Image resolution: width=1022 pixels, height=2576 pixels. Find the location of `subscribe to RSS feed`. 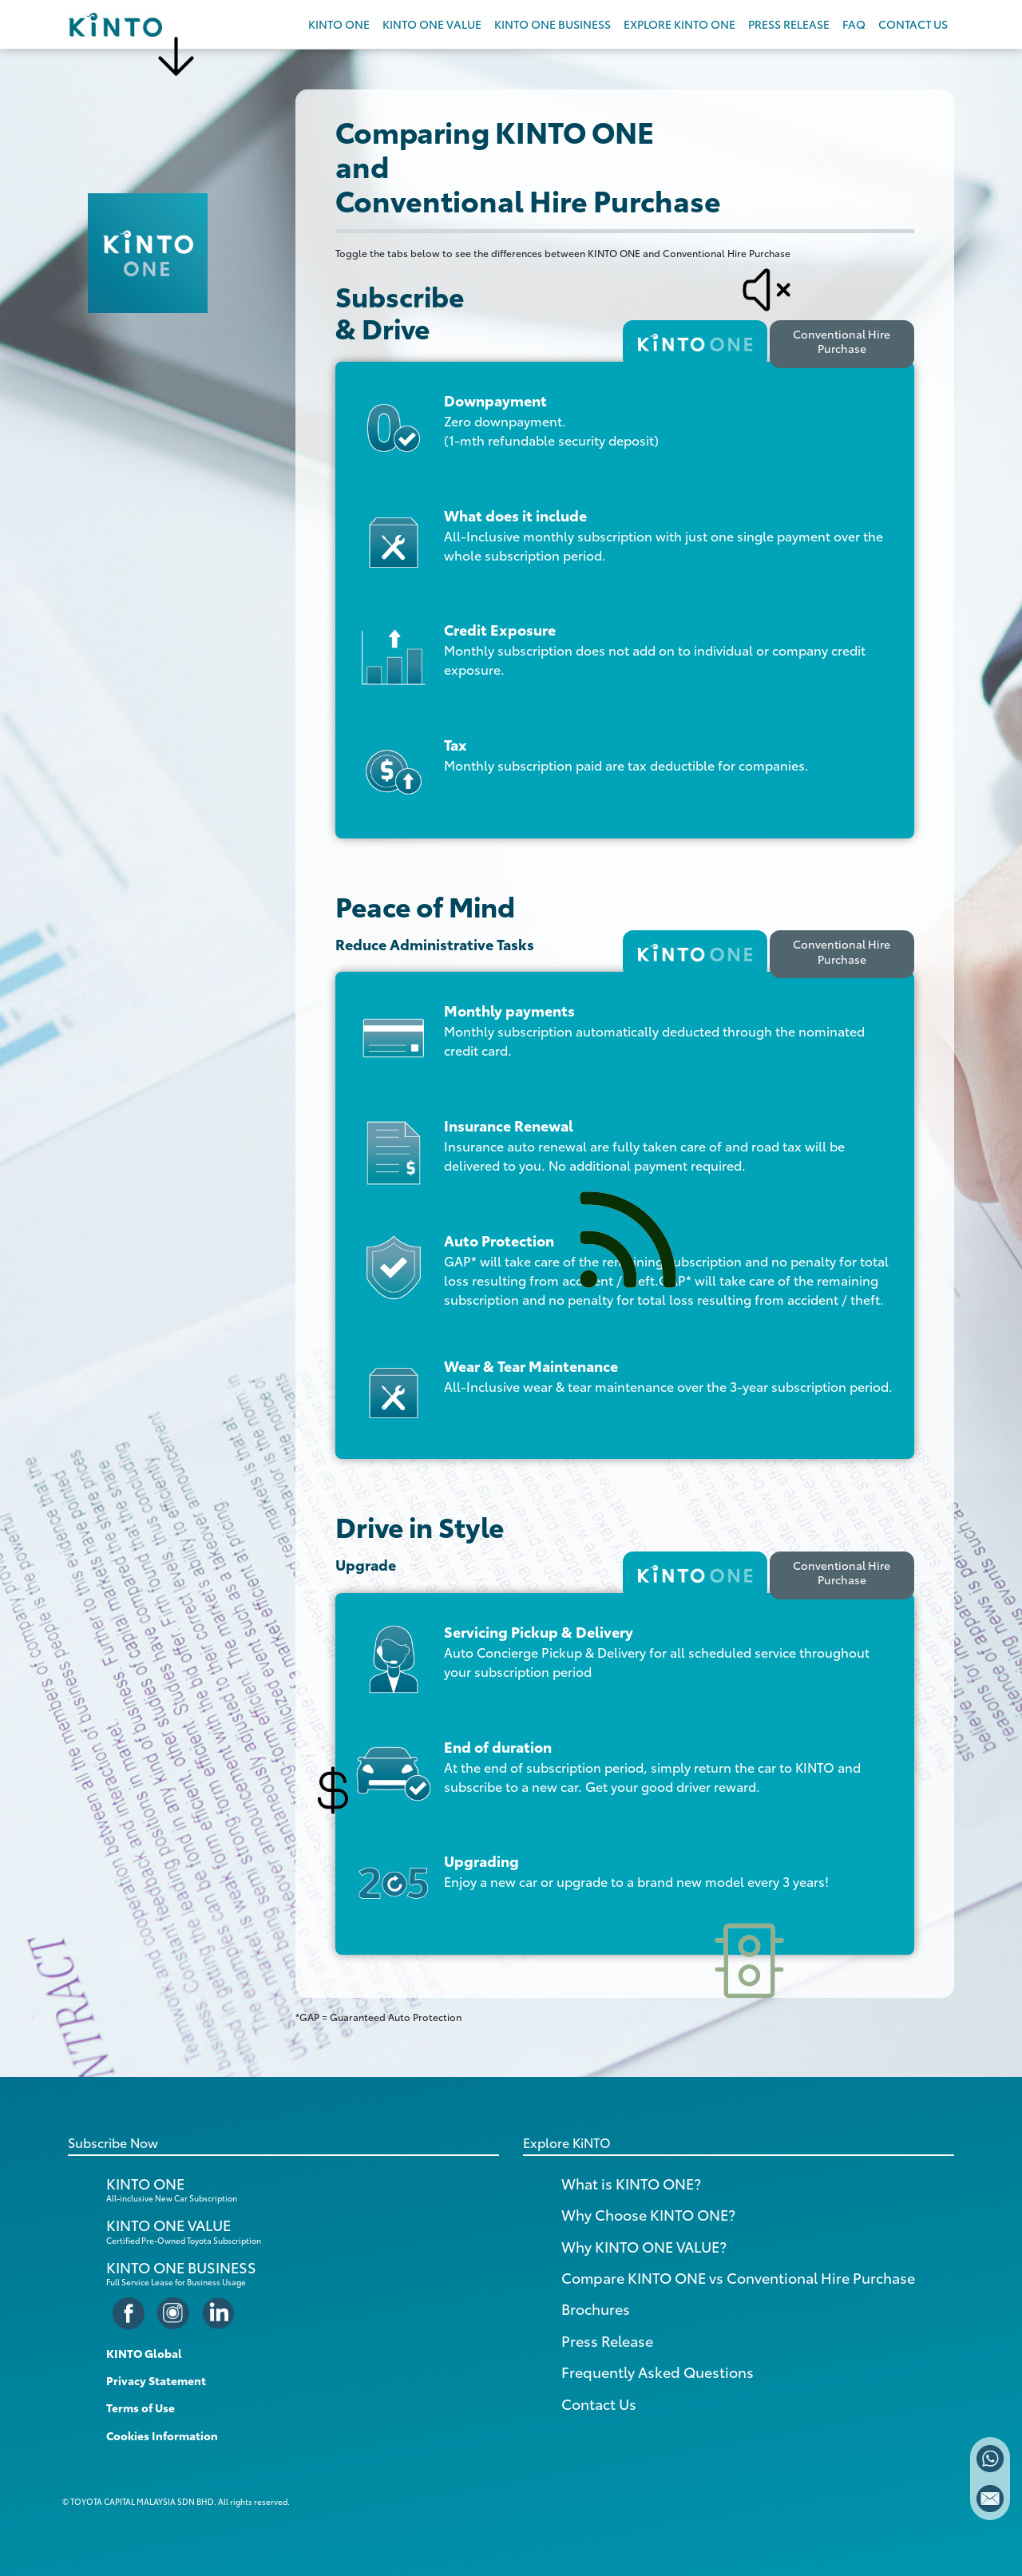

subscribe to RSS feed is located at coordinates (628, 1239).